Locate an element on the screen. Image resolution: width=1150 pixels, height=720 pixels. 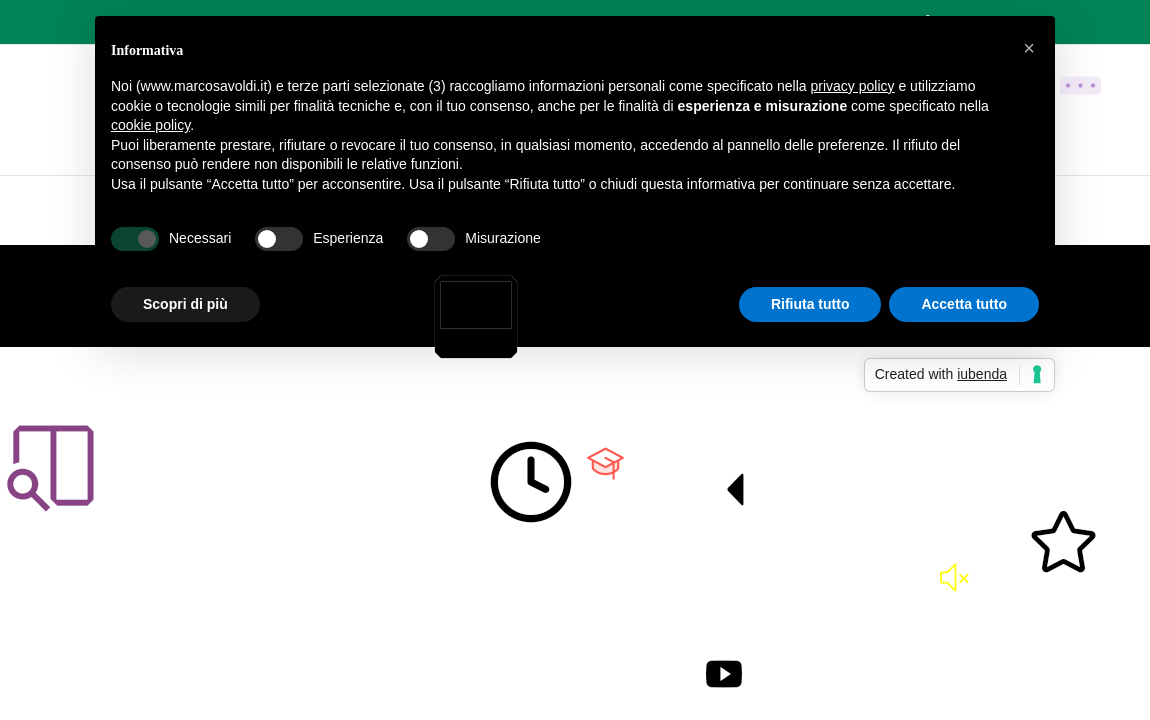
open more options menu is located at coordinates (1080, 85).